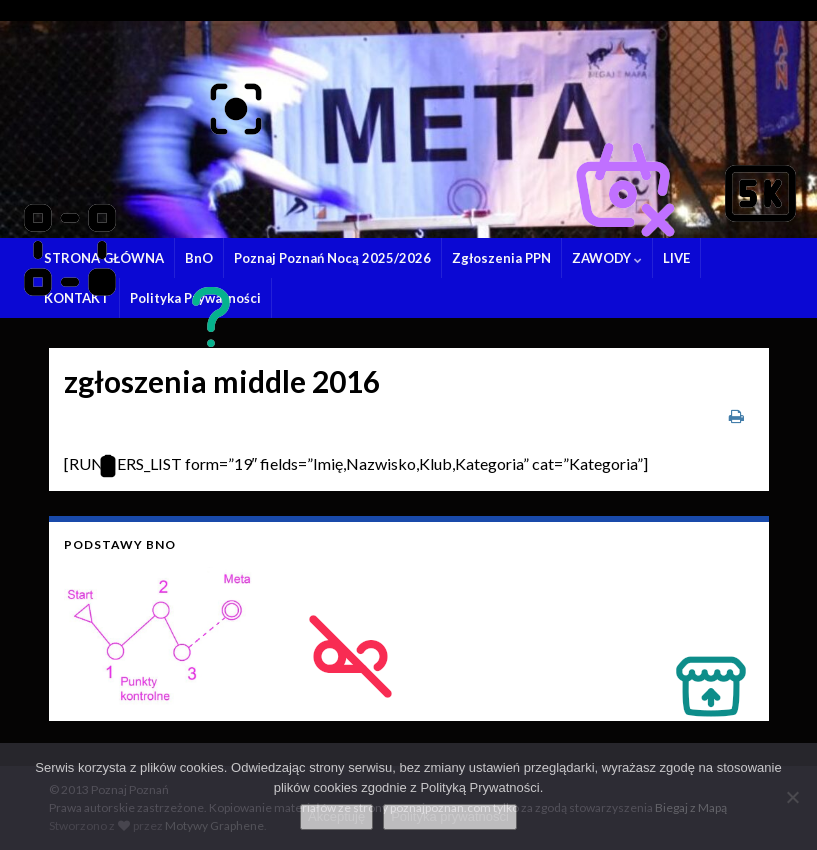 The height and width of the screenshot is (850, 817). What do you see at coordinates (211, 317) in the screenshot?
I see `access help or support` at bounding box center [211, 317].